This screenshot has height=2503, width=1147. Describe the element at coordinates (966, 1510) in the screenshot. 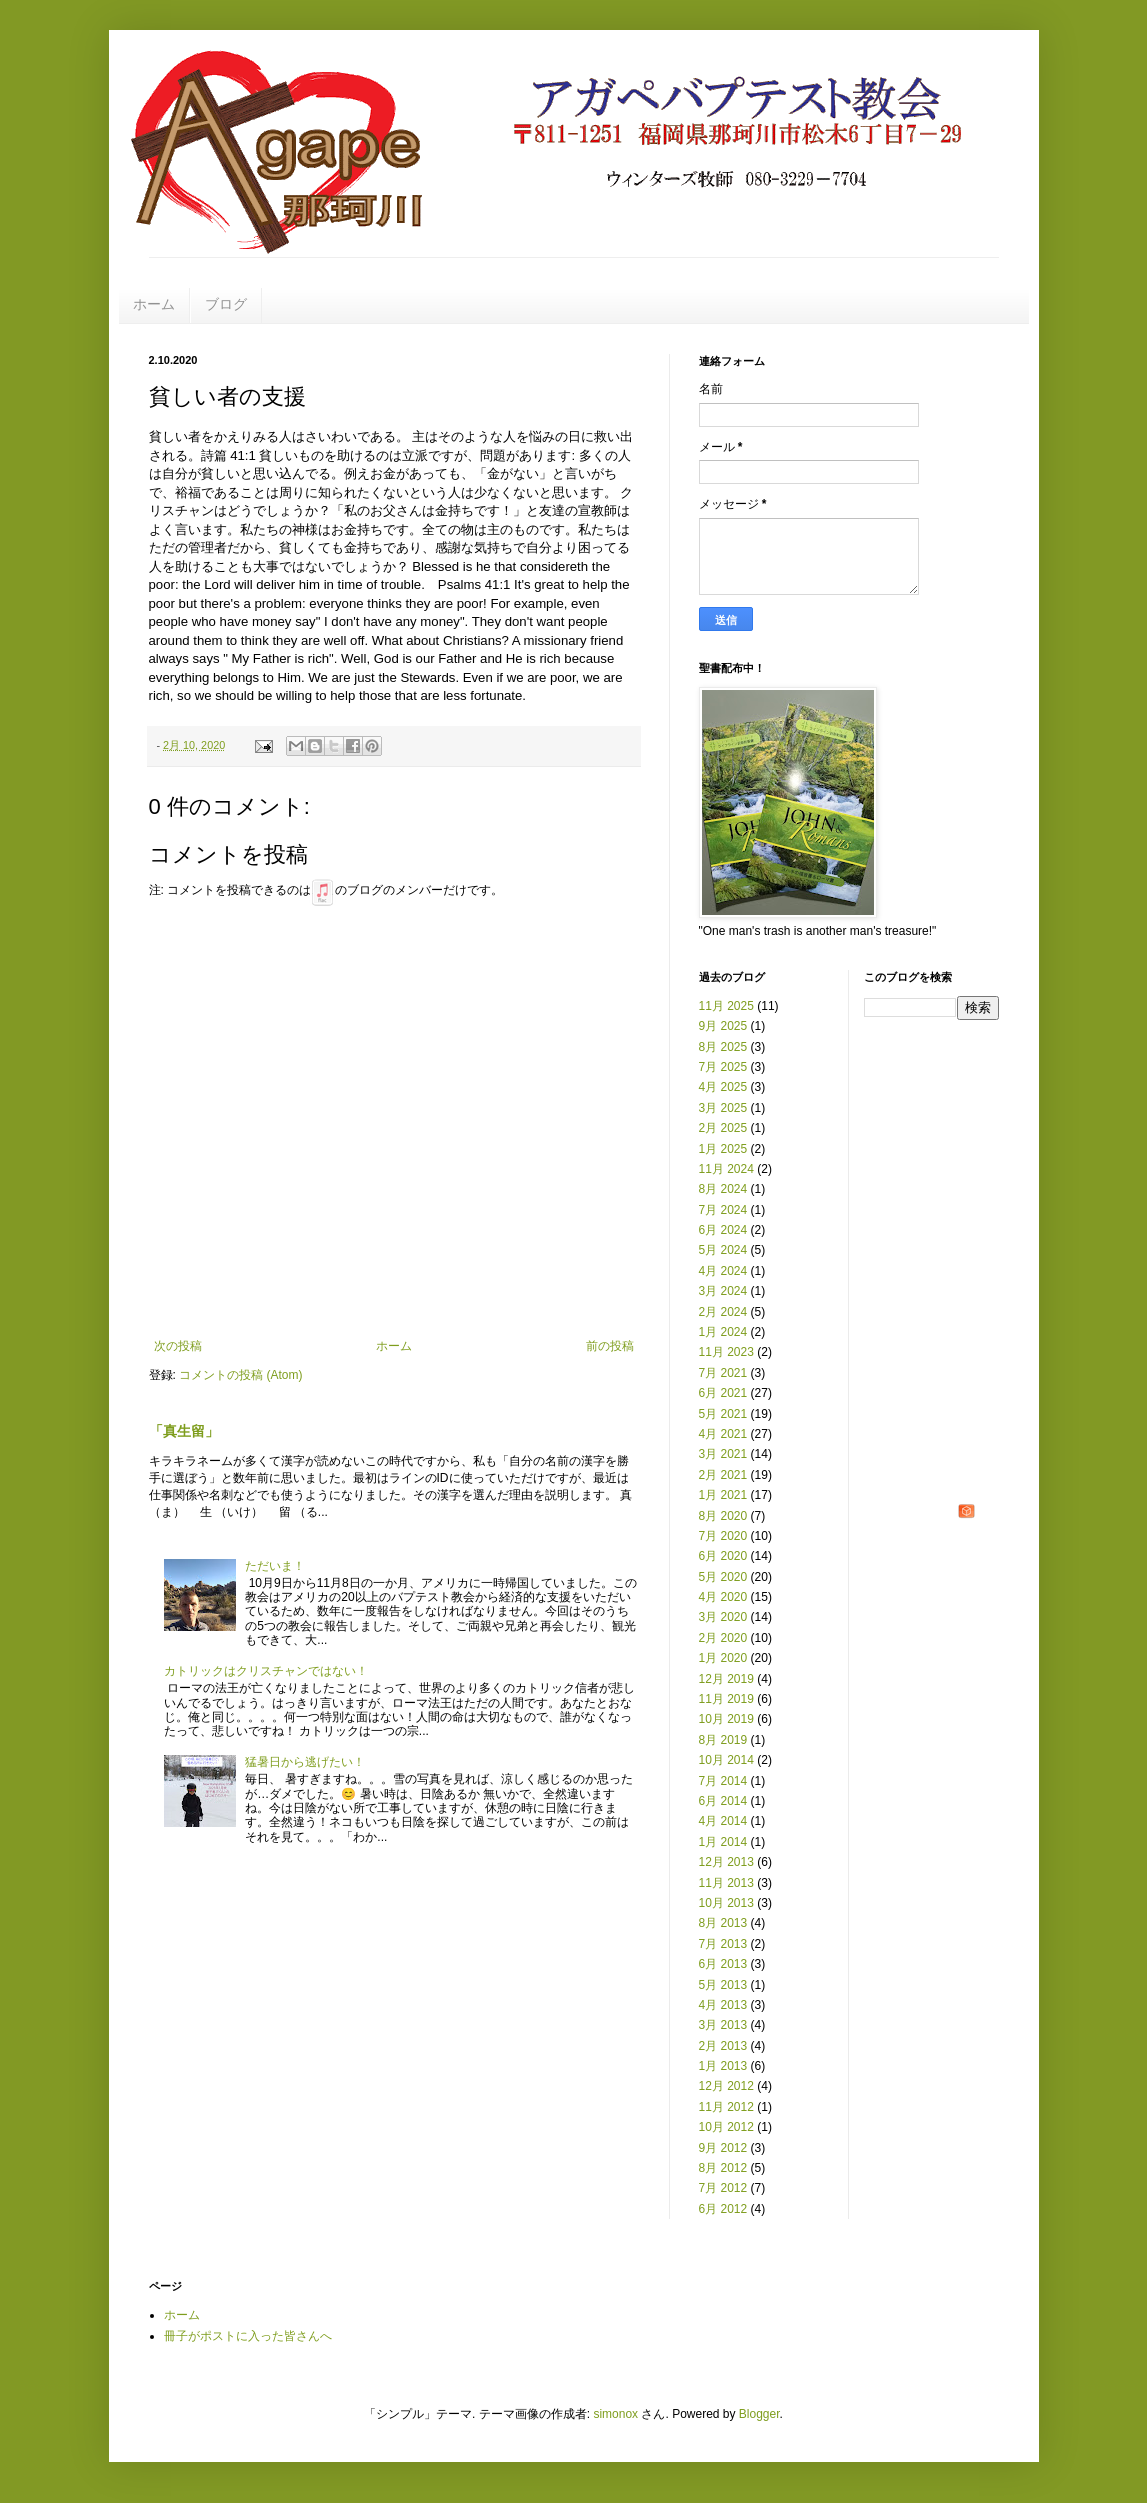

I see `open a 3D model file` at that location.